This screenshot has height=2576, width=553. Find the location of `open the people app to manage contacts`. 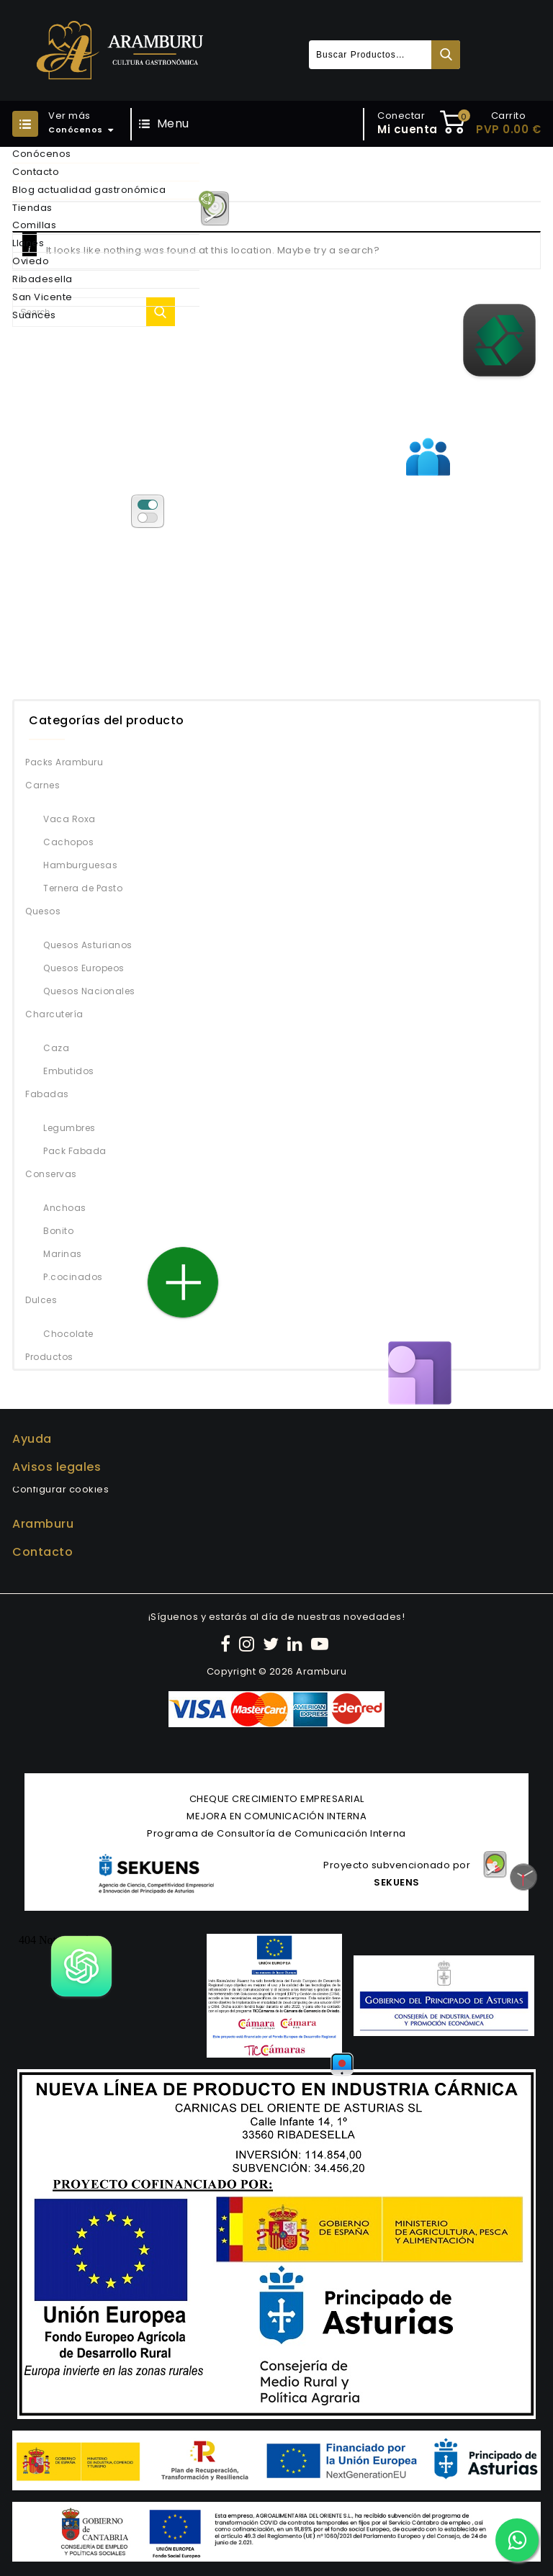

open the people app to manage contacts is located at coordinates (428, 455).